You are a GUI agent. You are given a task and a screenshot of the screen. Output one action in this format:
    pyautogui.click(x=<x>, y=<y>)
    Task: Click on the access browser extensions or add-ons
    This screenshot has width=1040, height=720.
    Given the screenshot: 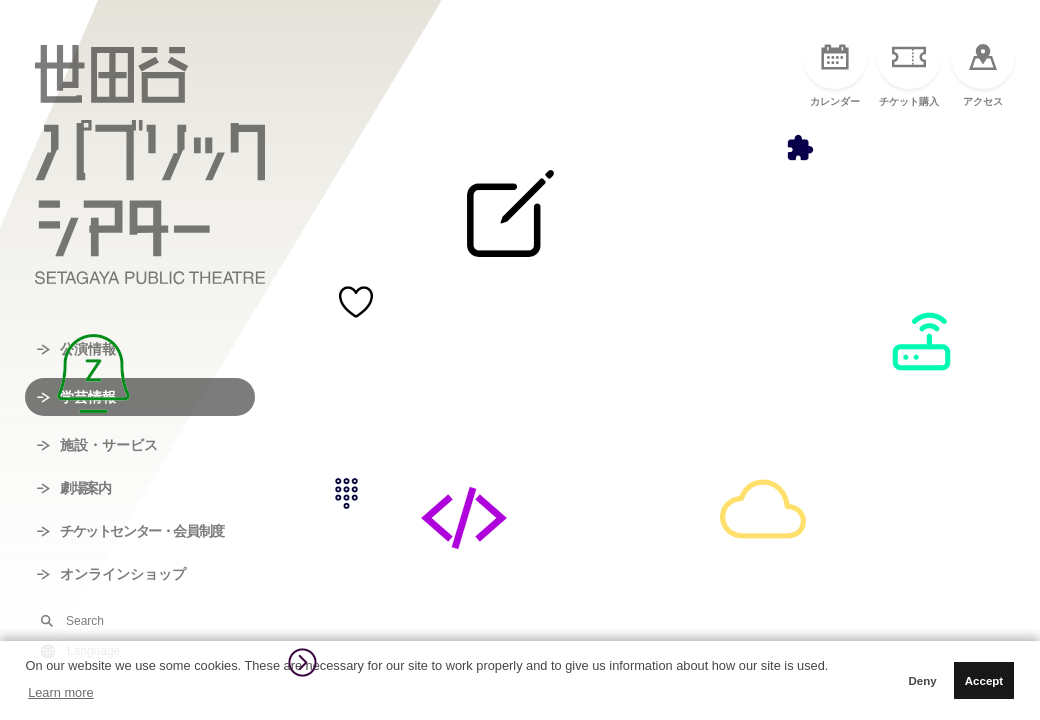 What is the action you would take?
    pyautogui.click(x=800, y=147)
    